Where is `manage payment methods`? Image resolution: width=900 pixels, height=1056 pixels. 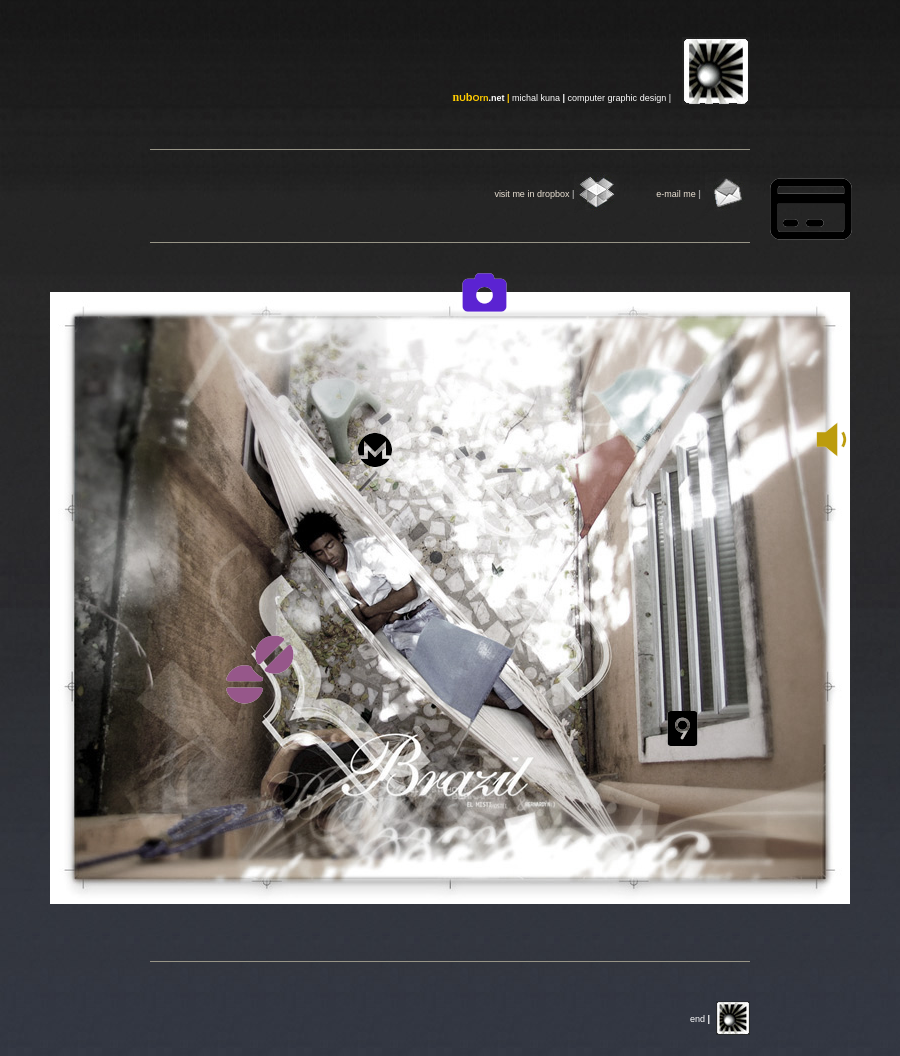
manage payment methods is located at coordinates (811, 209).